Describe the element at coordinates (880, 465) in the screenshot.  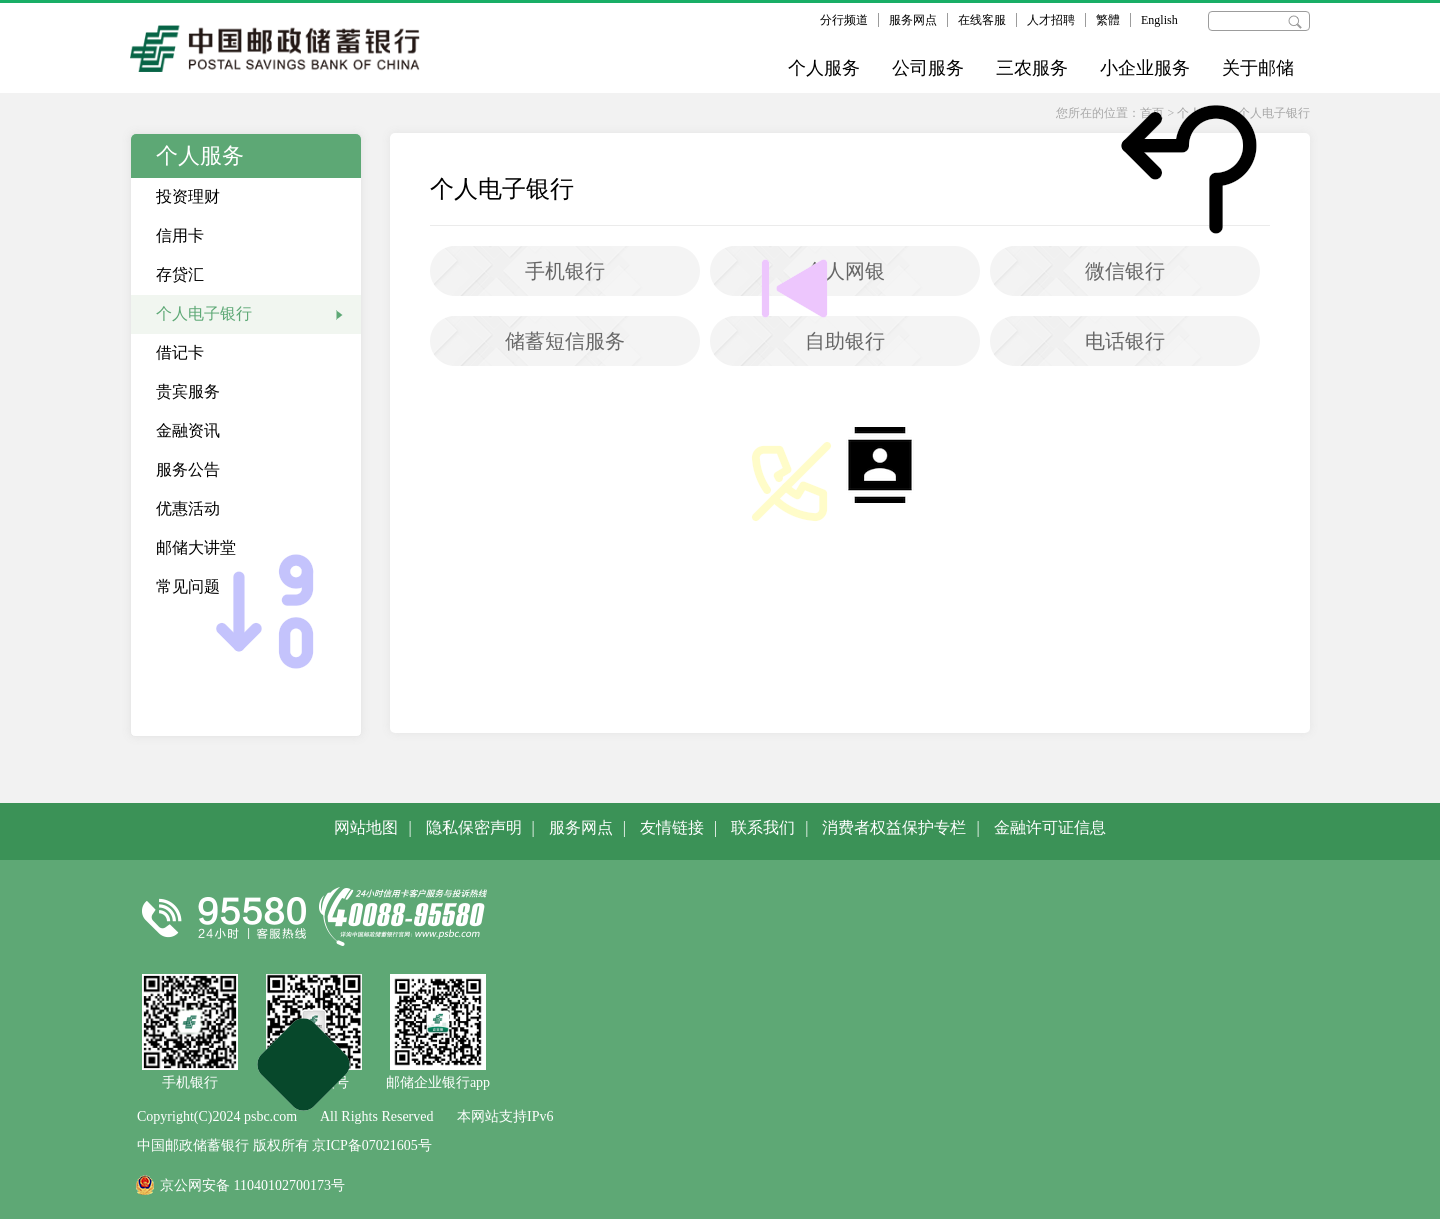
I see `access your contacts list` at that location.